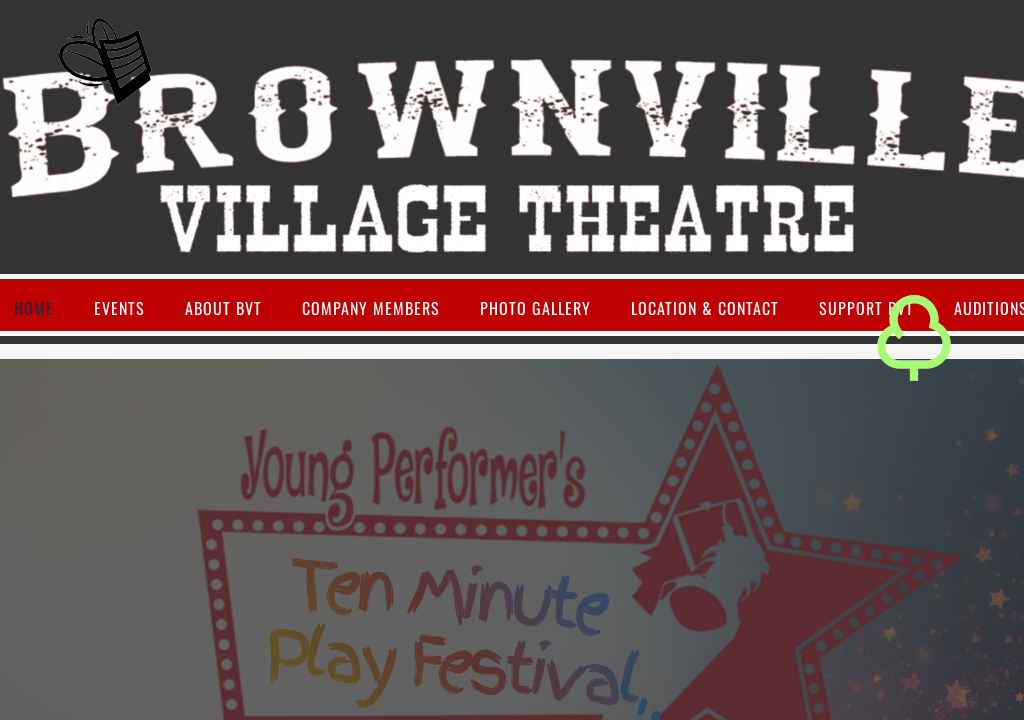 This screenshot has width=1024, height=720. Describe the element at coordinates (105, 61) in the screenshot. I see `taxbuzz company logo` at that location.